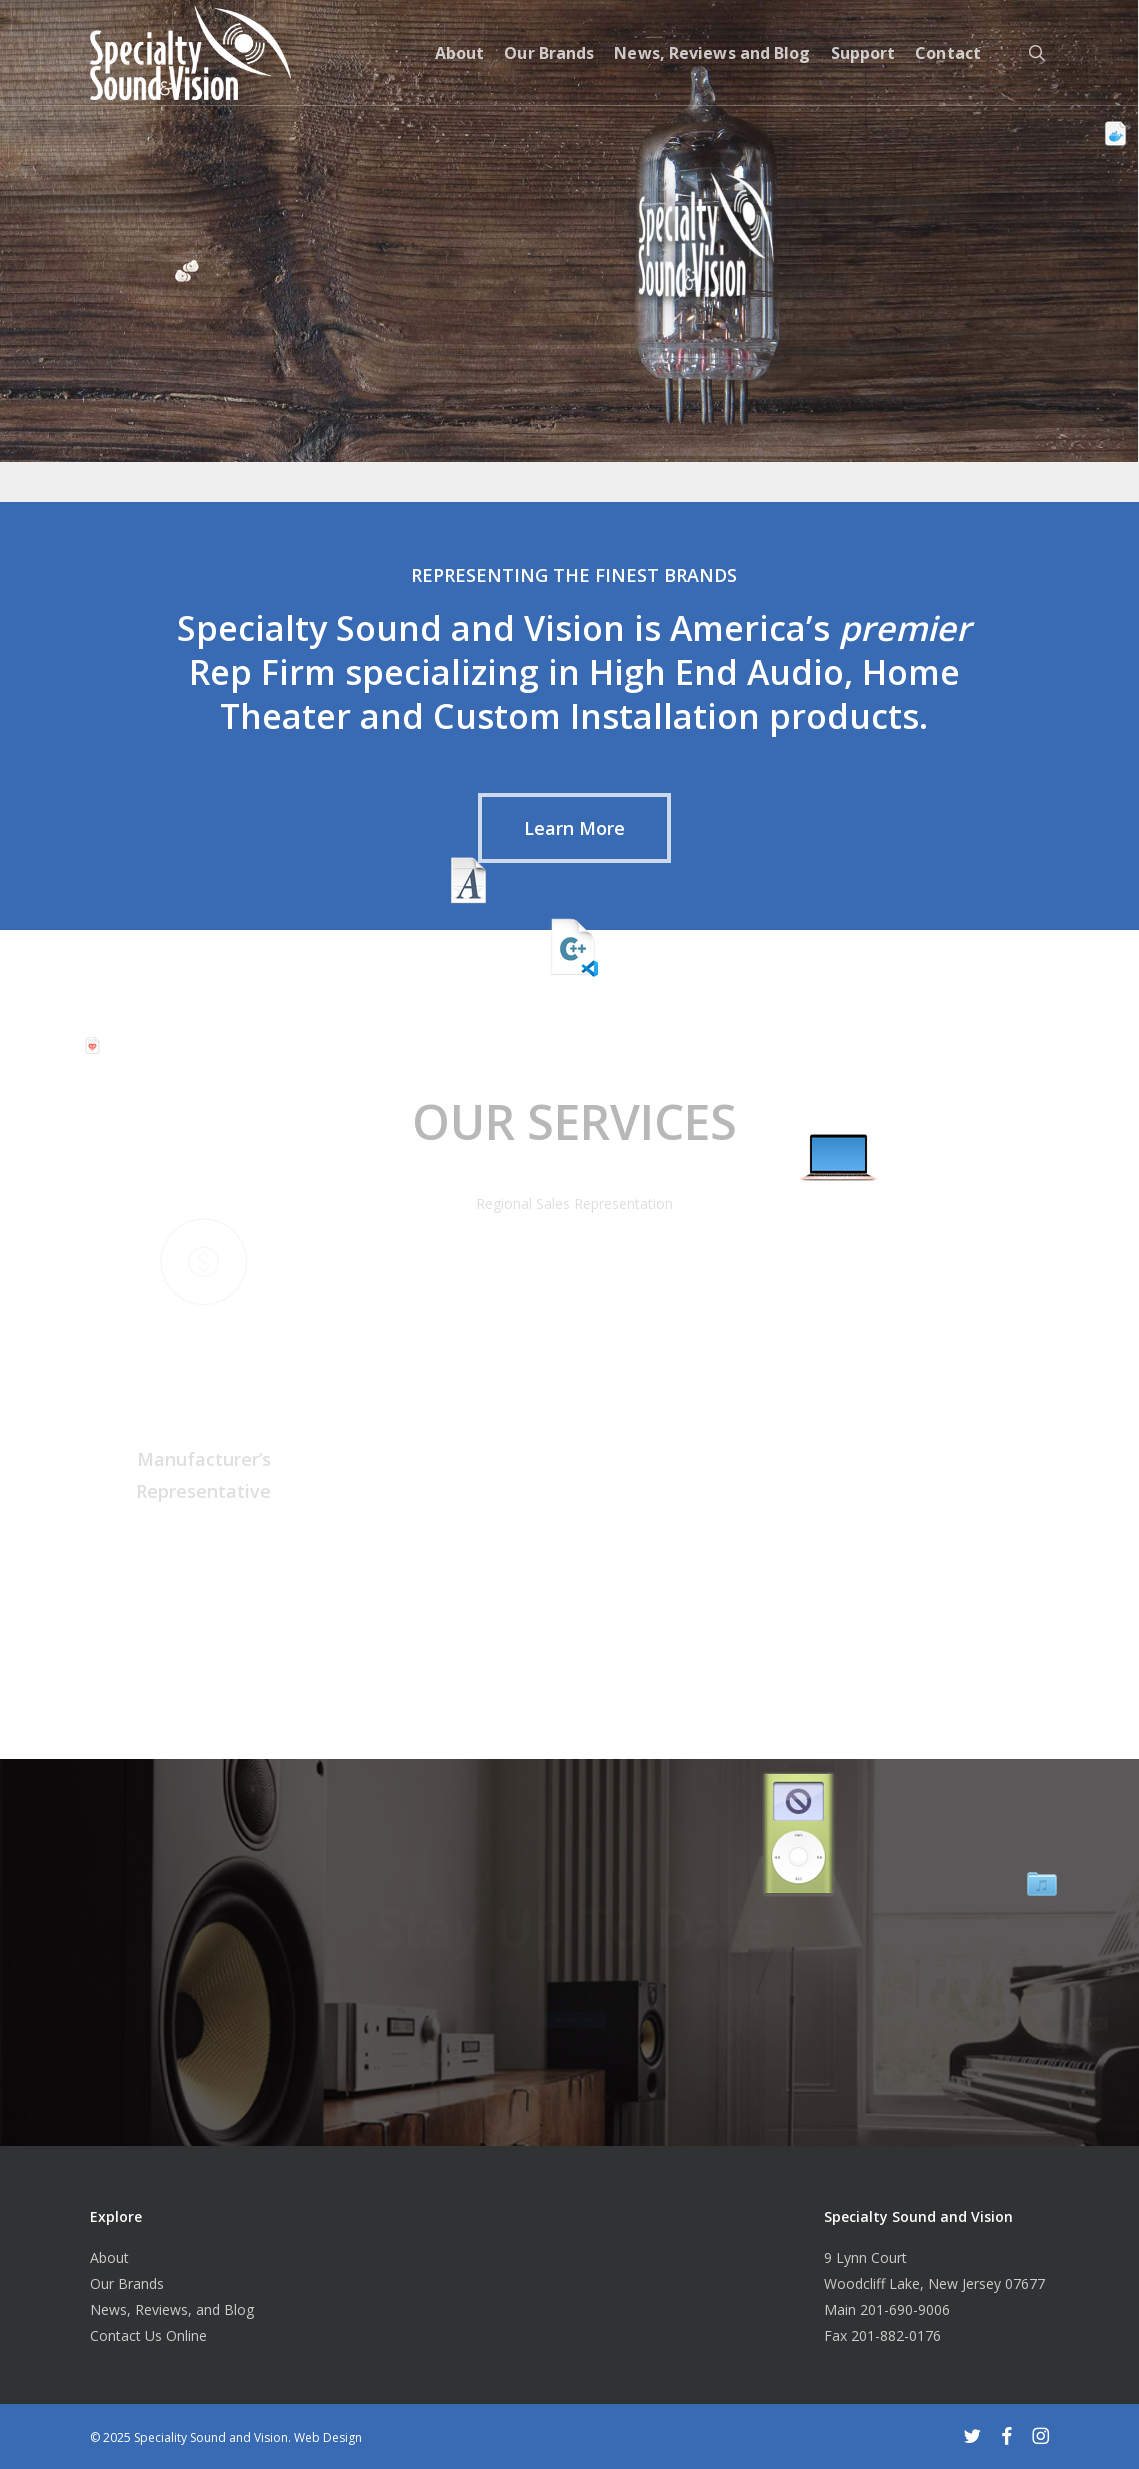 This screenshot has width=1139, height=2469. What do you see at coordinates (1115, 133) in the screenshot?
I see `dockerfile or docker configuration file` at bounding box center [1115, 133].